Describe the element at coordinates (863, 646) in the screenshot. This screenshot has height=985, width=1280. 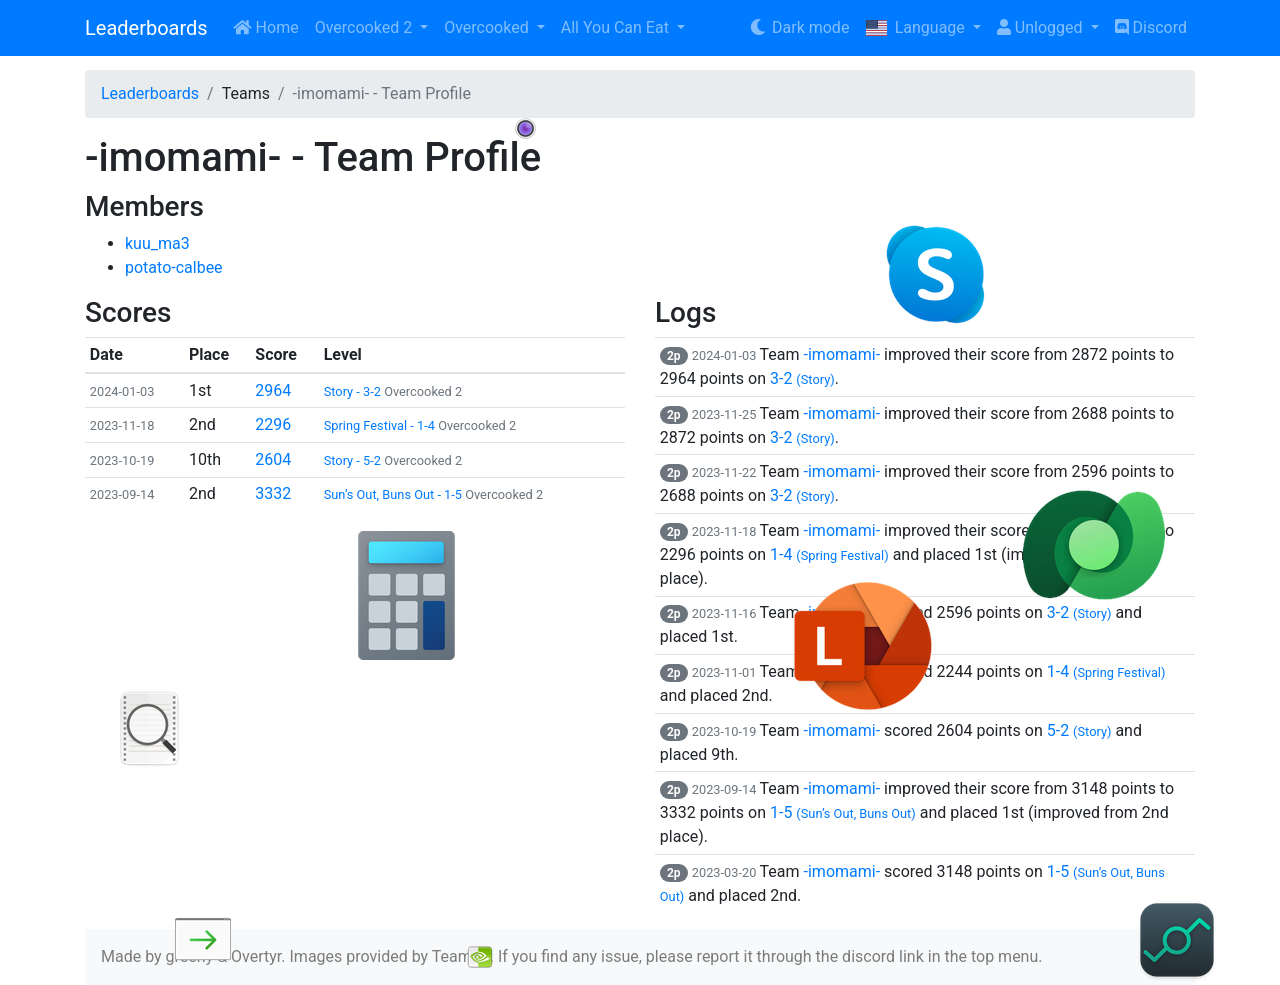
I see `open microsoft lens app` at that location.